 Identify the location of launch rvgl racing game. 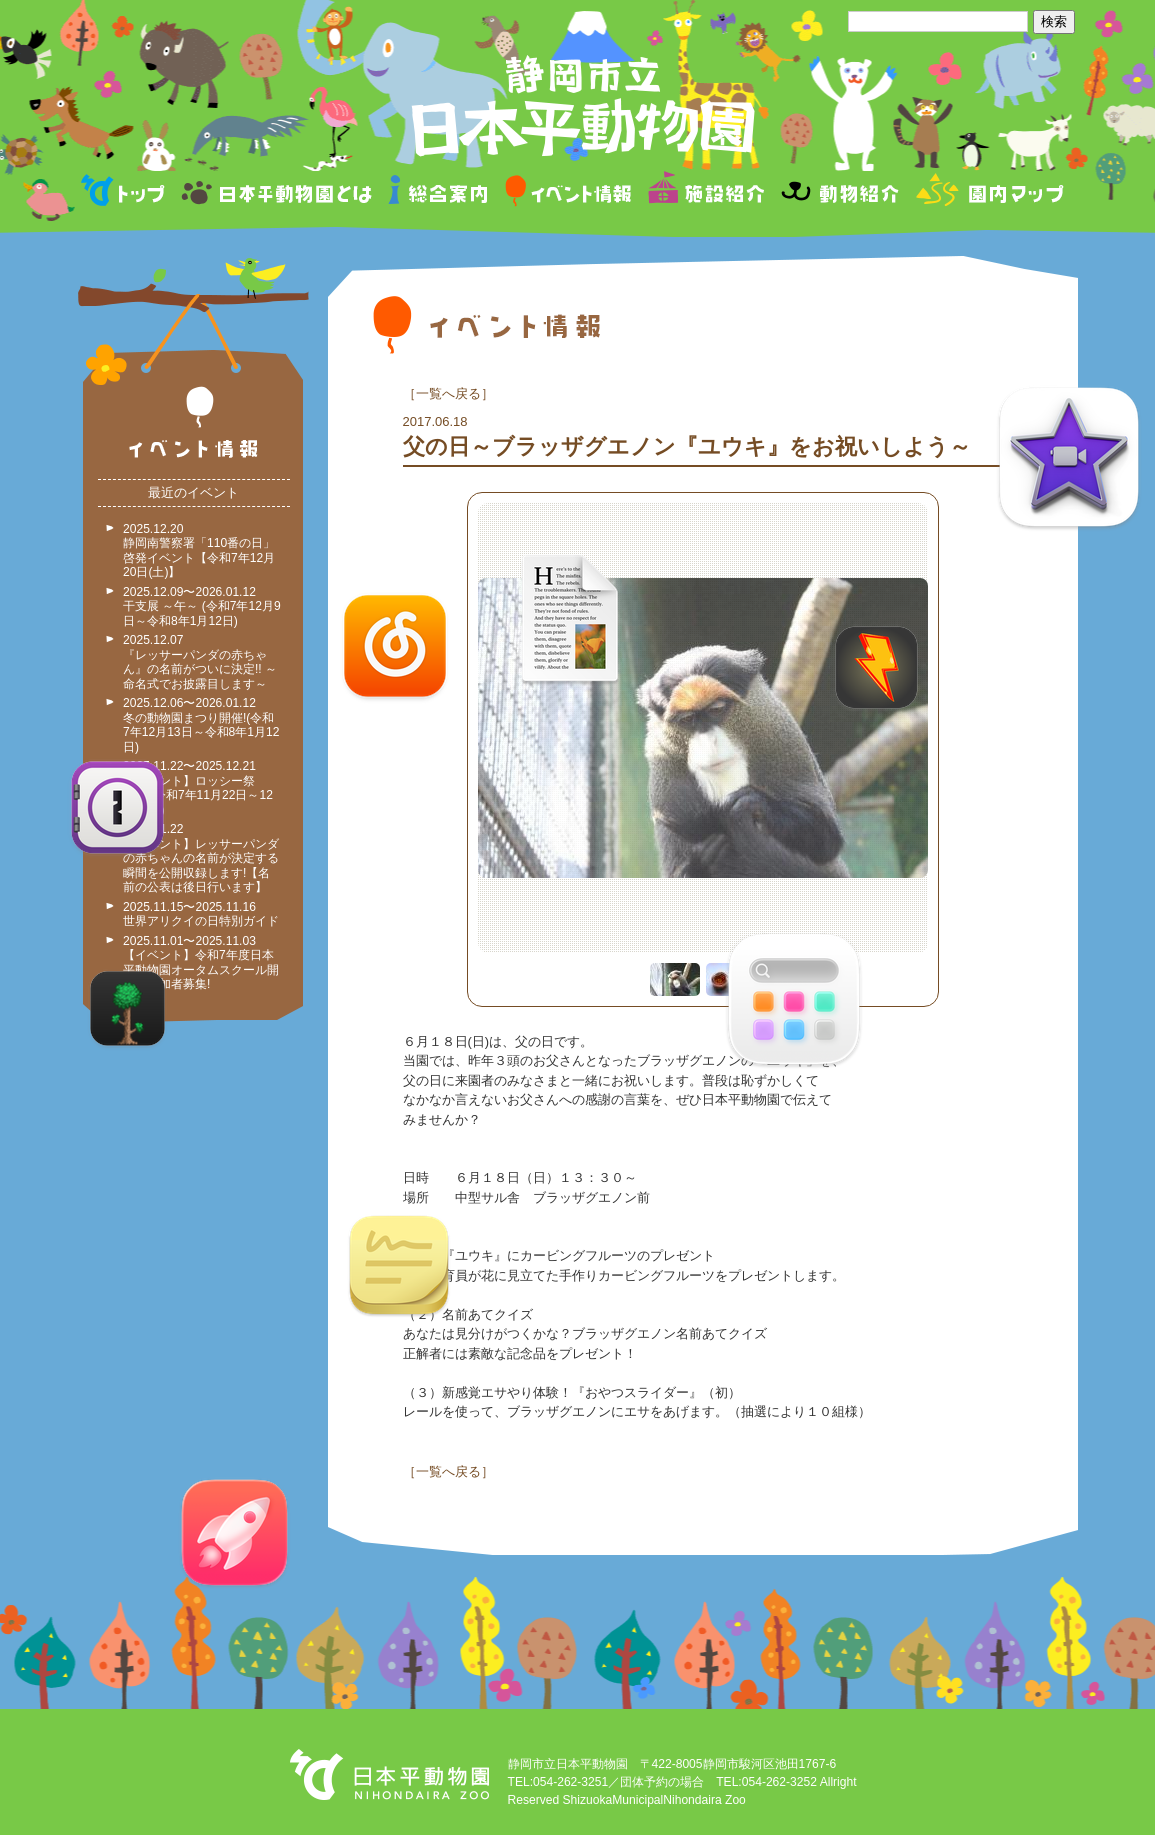
(876, 667).